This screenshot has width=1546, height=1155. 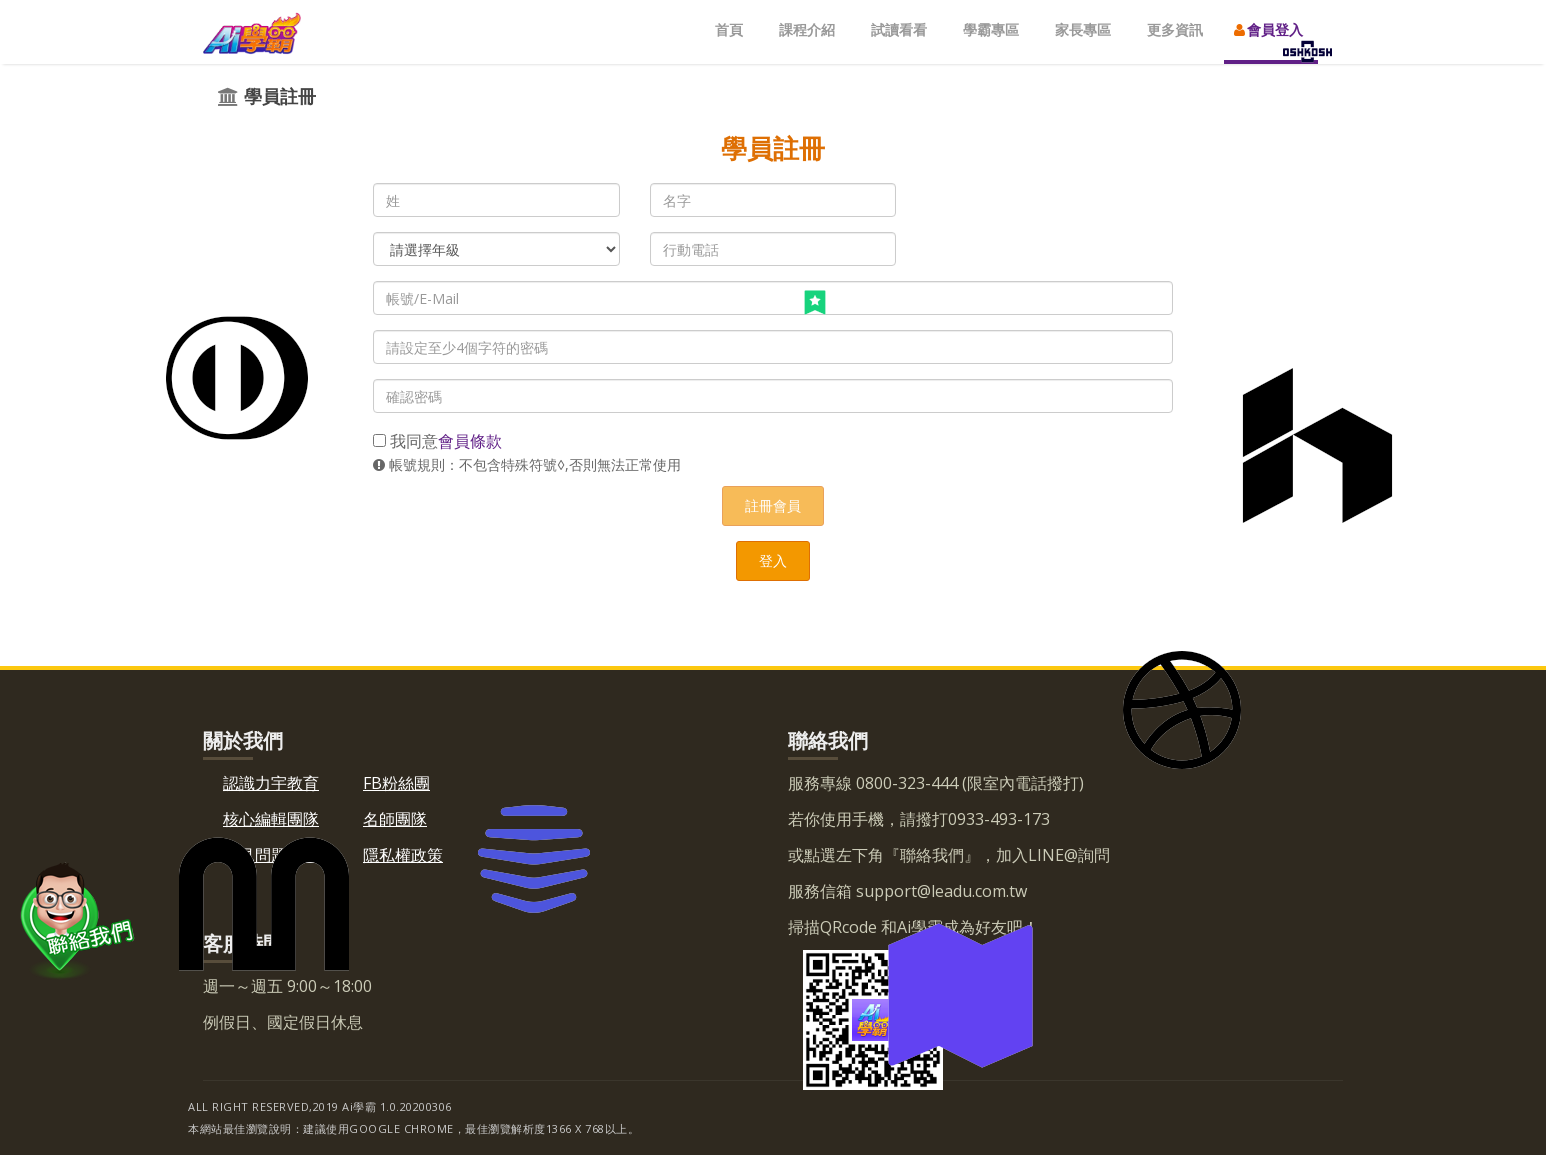 What do you see at coordinates (534, 859) in the screenshot?
I see `open the Hive app` at bounding box center [534, 859].